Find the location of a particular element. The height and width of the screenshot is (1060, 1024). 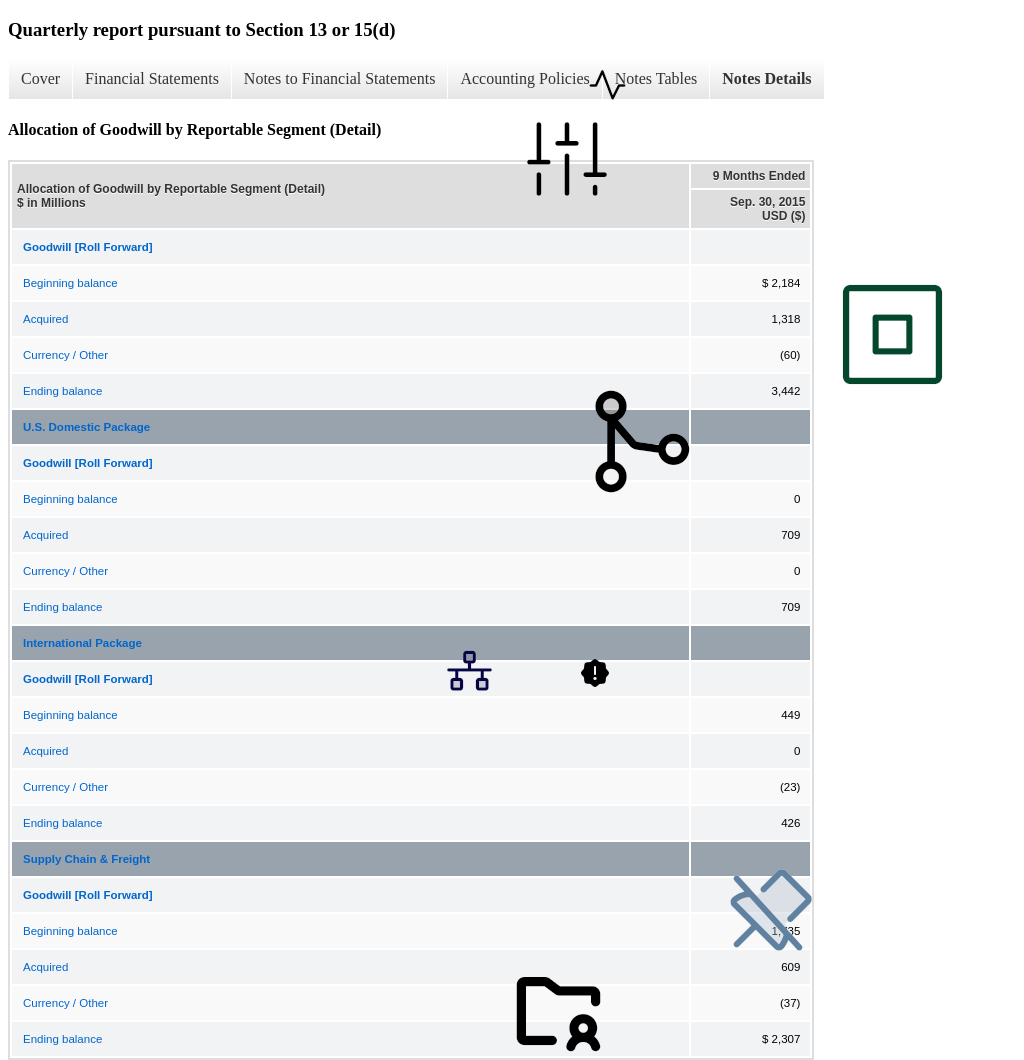

indicates a warning or important alert is located at coordinates (595, 673).